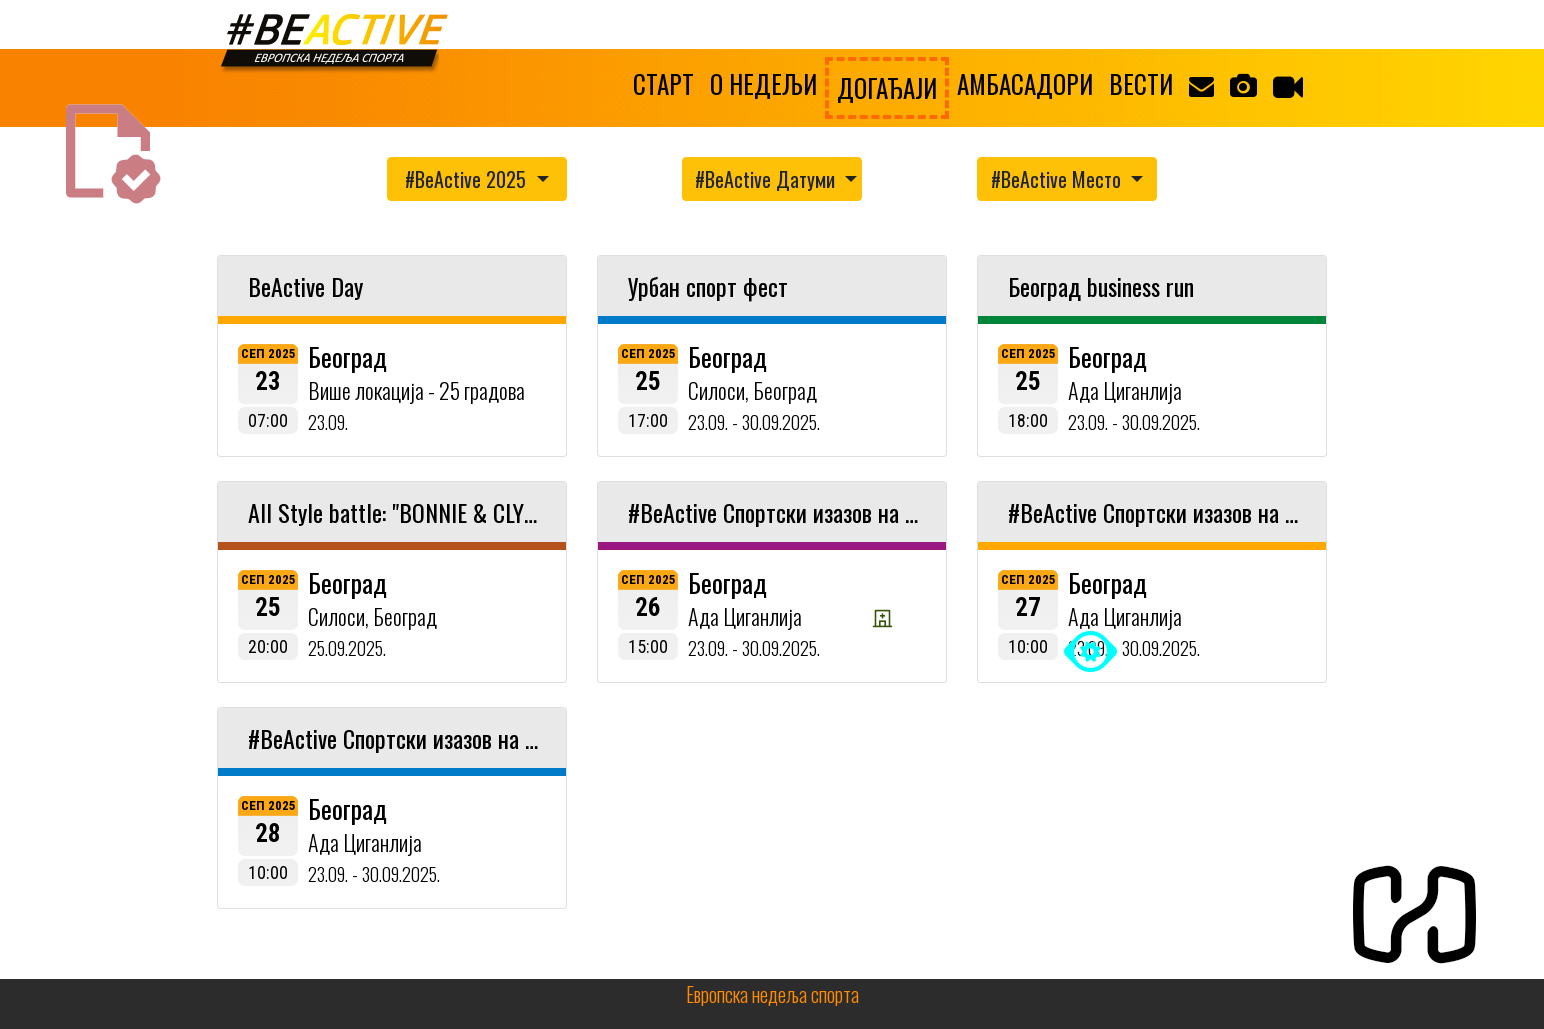 This screenshot has height=1029, width=1544. What do you see at coordinates (108, 151) in the screenshot?
I see `view verified contract document` at bounding box center [108, 151].